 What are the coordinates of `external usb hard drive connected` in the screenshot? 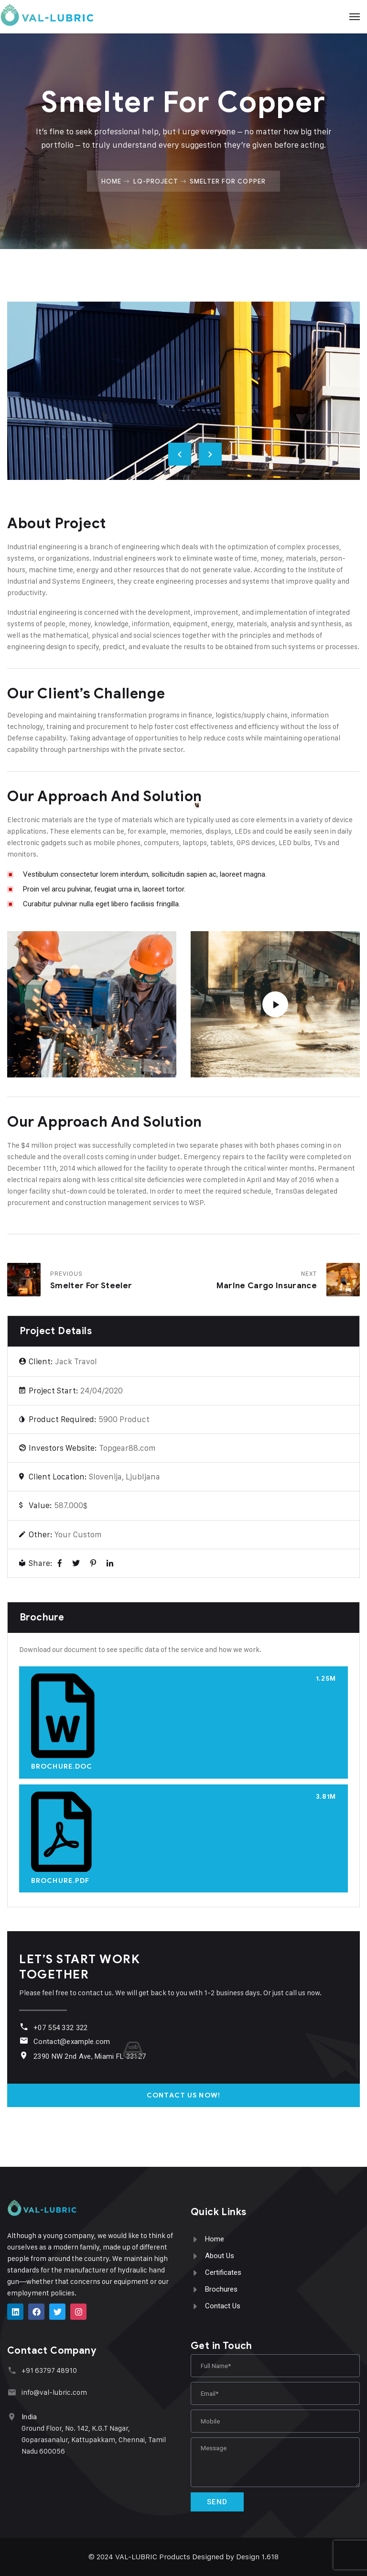 It's located at (133, 2049).